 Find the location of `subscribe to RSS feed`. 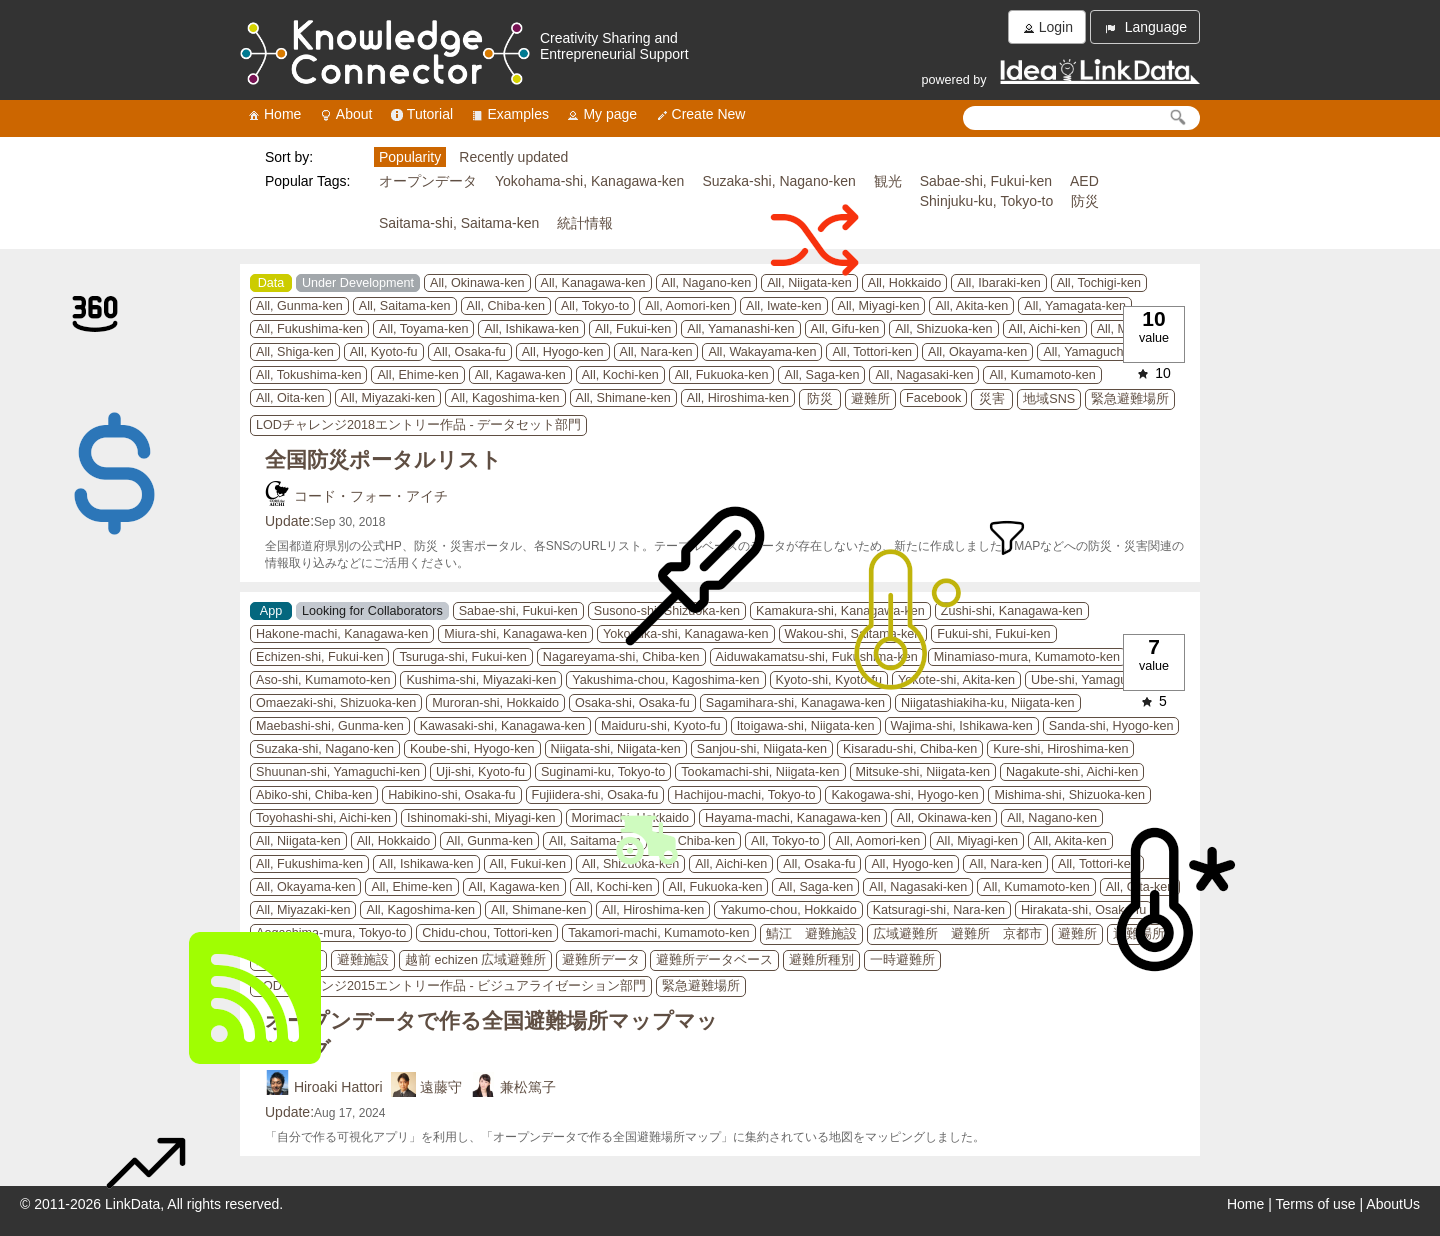

subscribe to RSS feed is located at coordinates (255, 998).